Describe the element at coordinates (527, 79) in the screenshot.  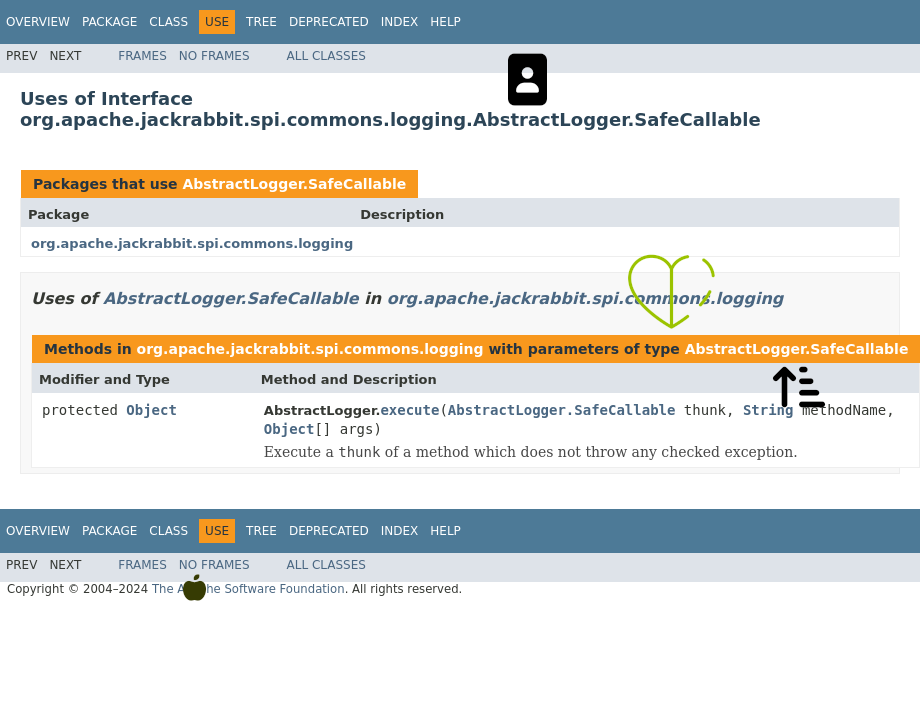
I see `view user profile` at that location.